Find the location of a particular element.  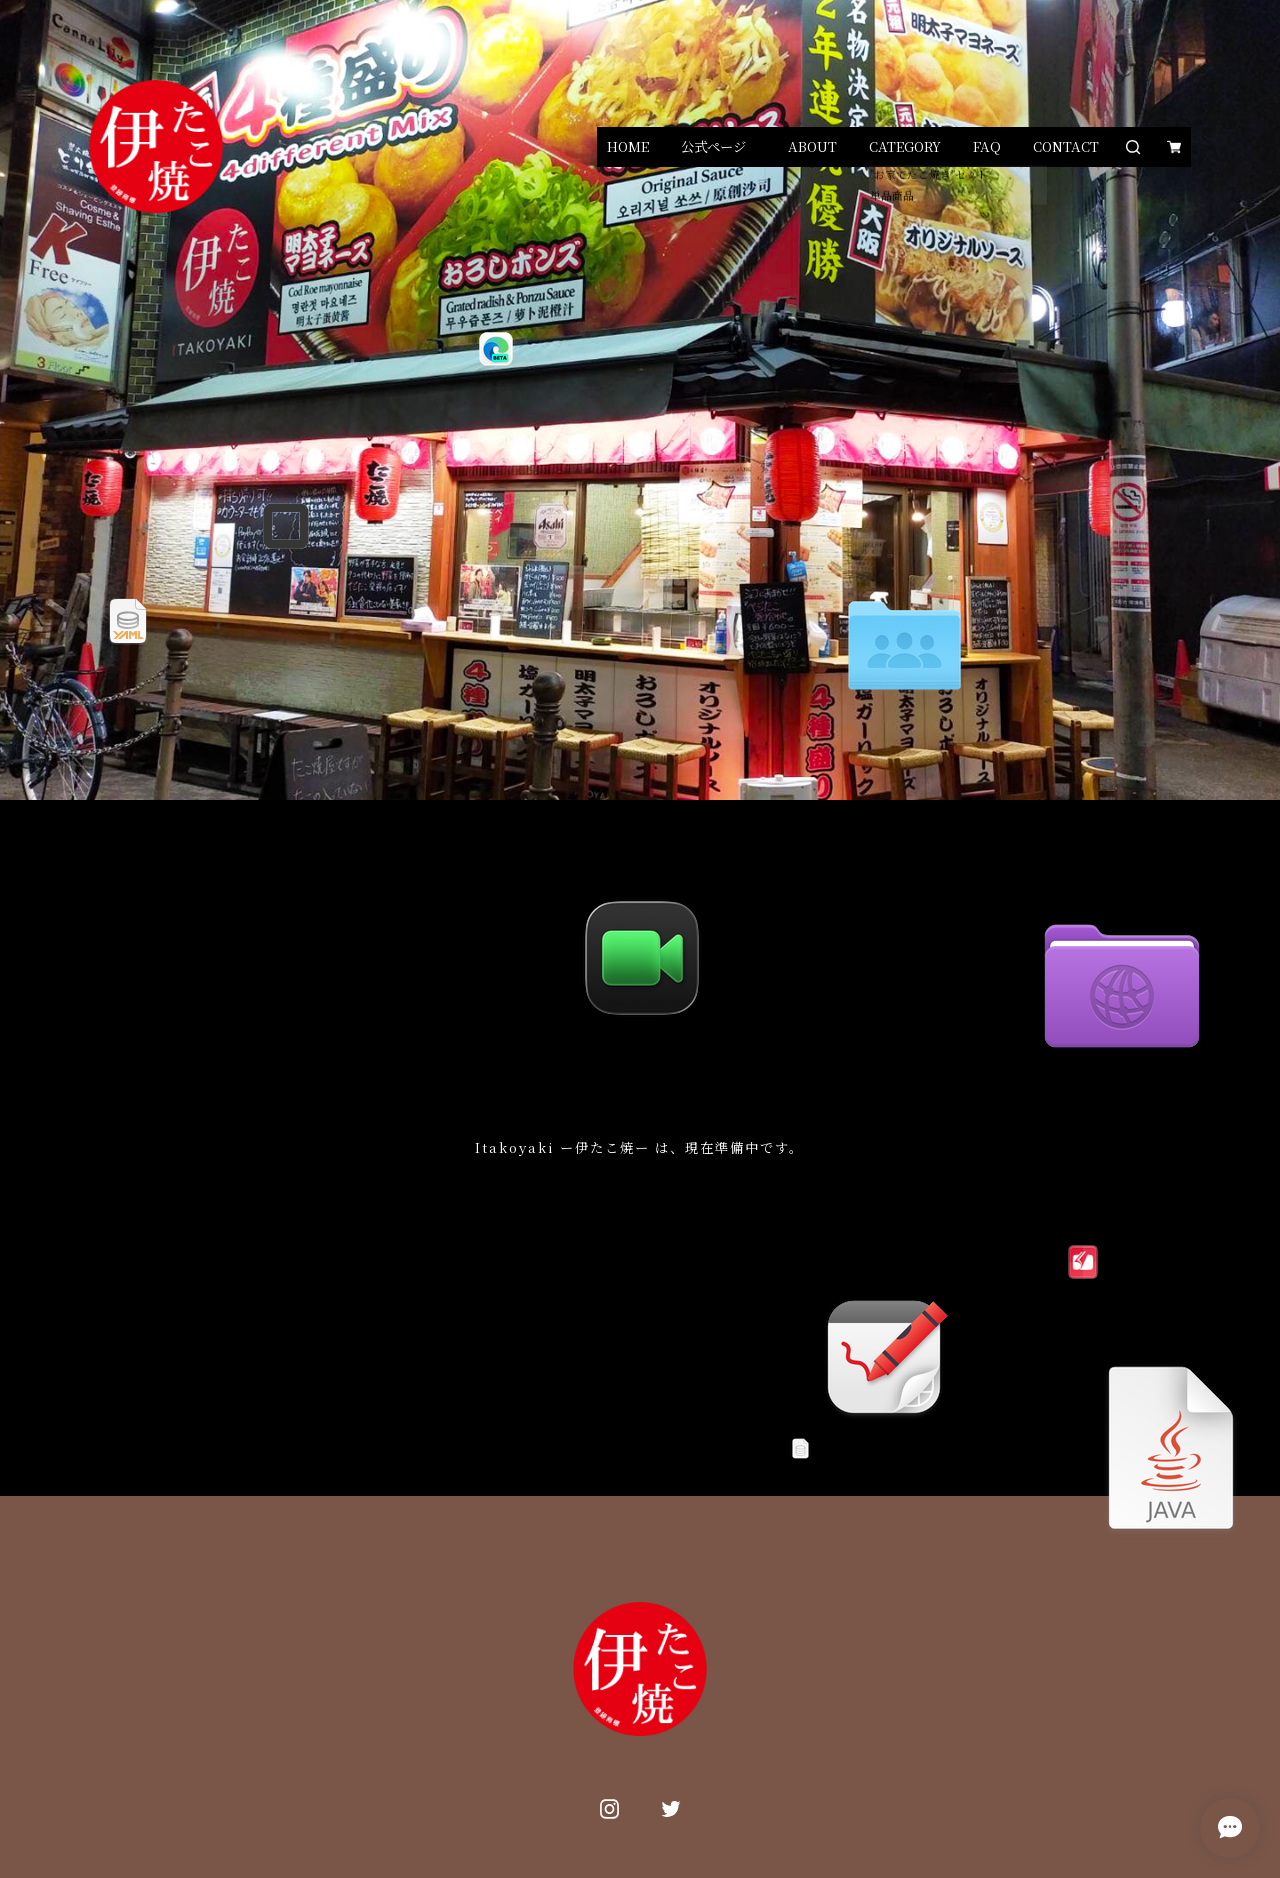

sqlite3 database file is located at coordinates (800, 1448).